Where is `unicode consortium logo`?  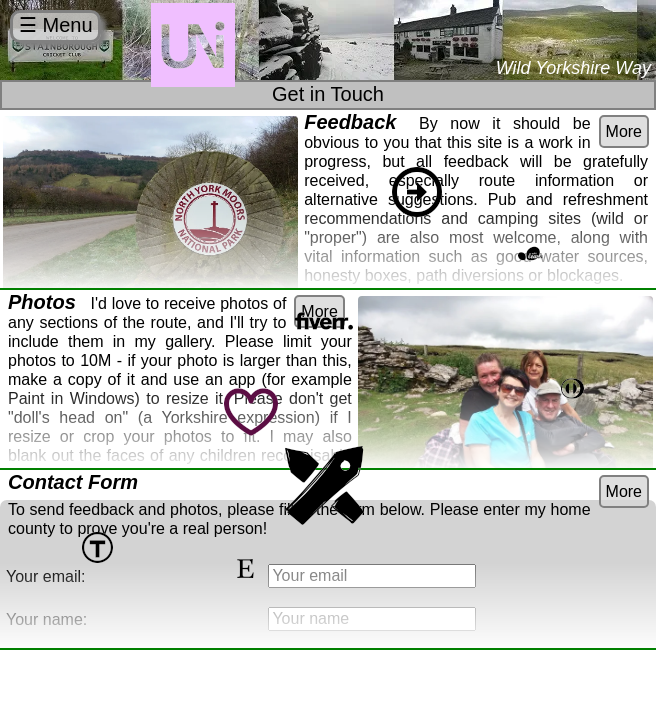 unicode consortium logo is located at coordinates (193, 45).